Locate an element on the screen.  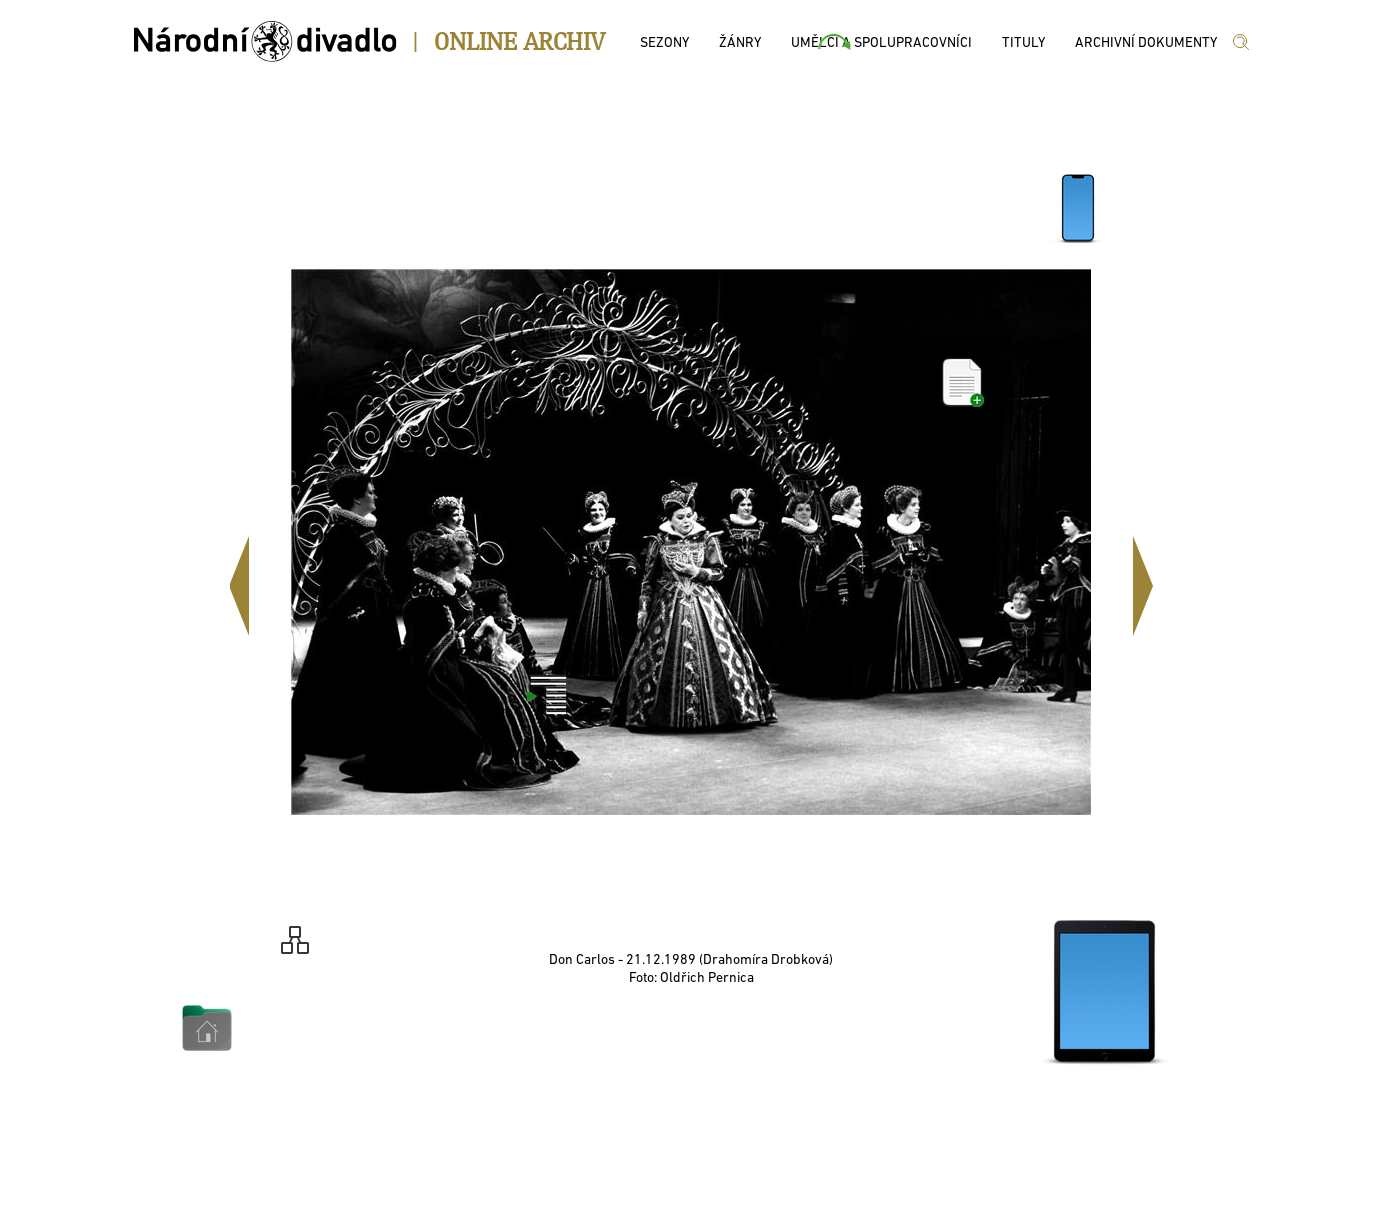
indicates a connected iPhone device is located at coordinates (1078, 209).